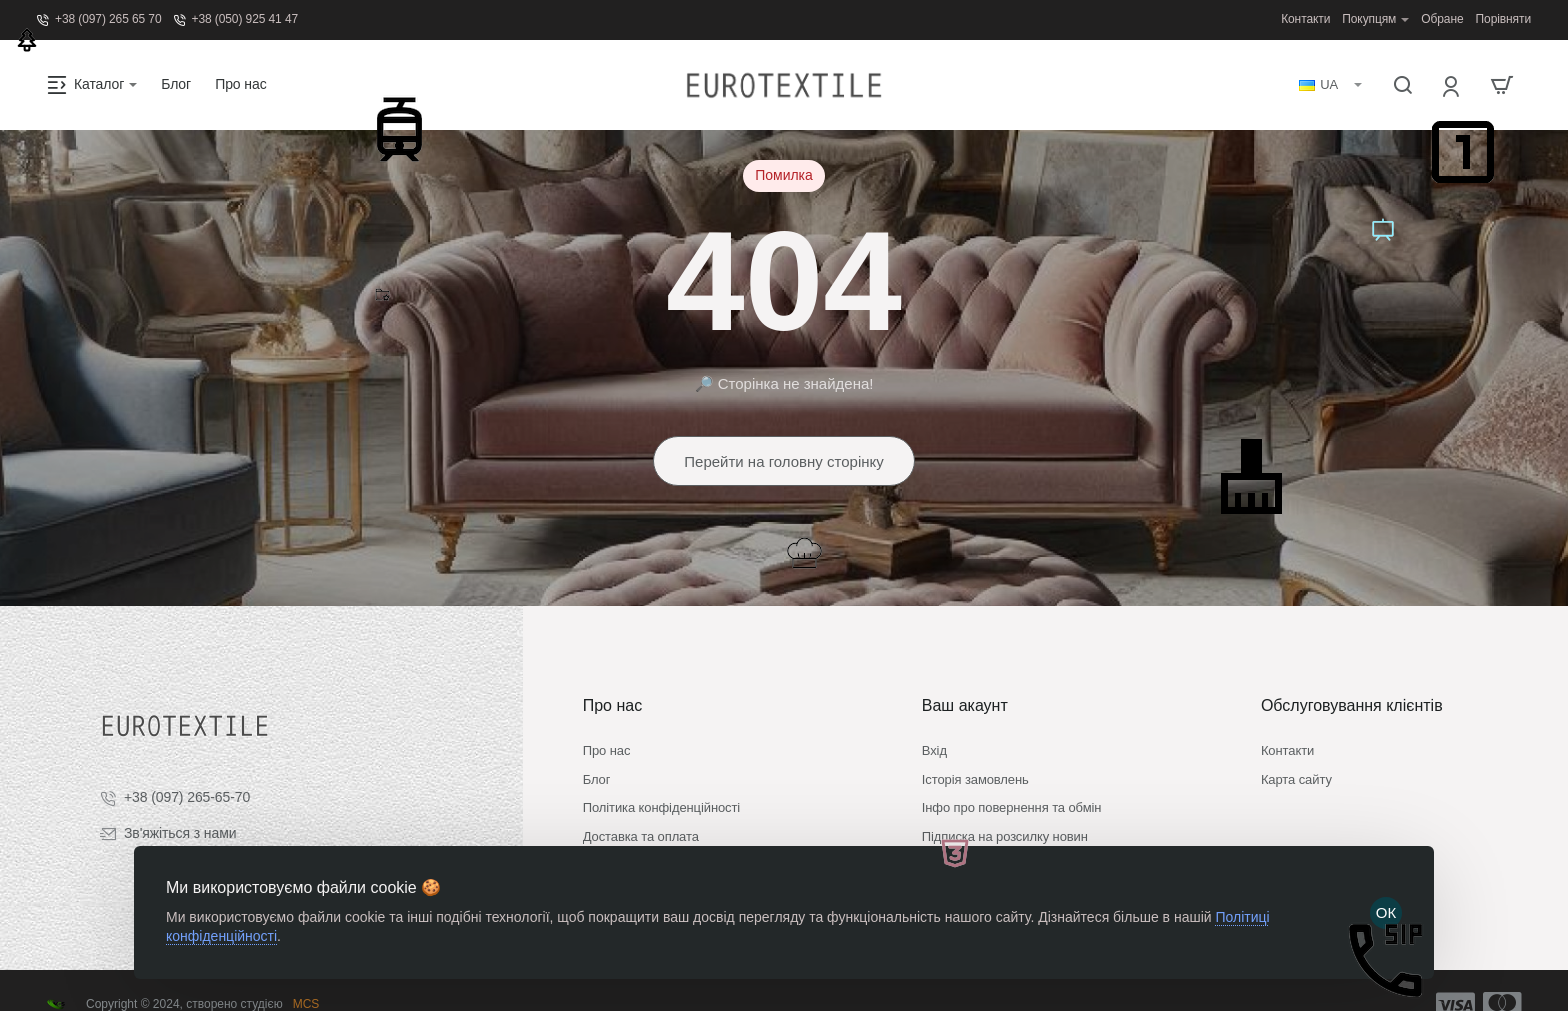 This screenshot has height=1011, width=1568. I want to click on start a presentation or slideshow, so click(1383, 230).